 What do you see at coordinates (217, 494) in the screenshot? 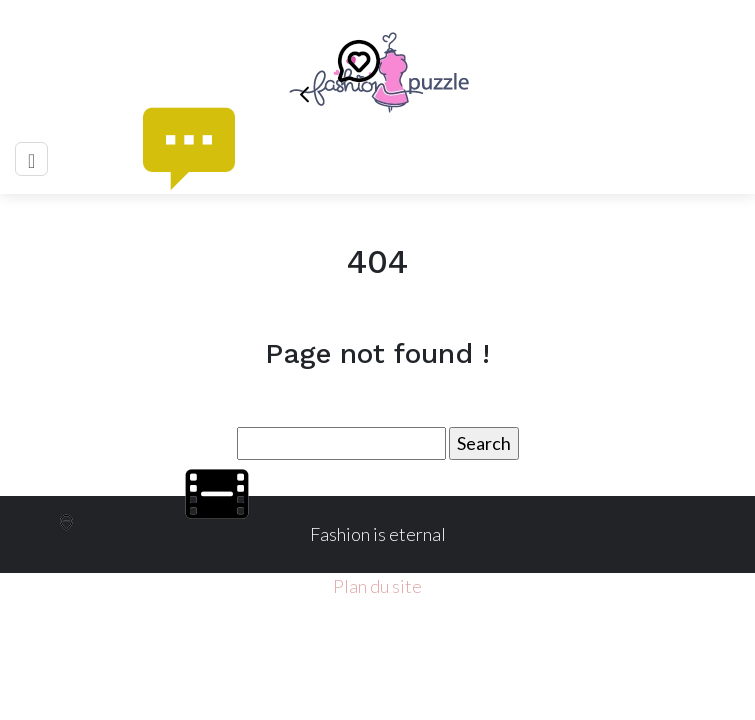
I see `access video or movie content` at bounding box center [217, 494].